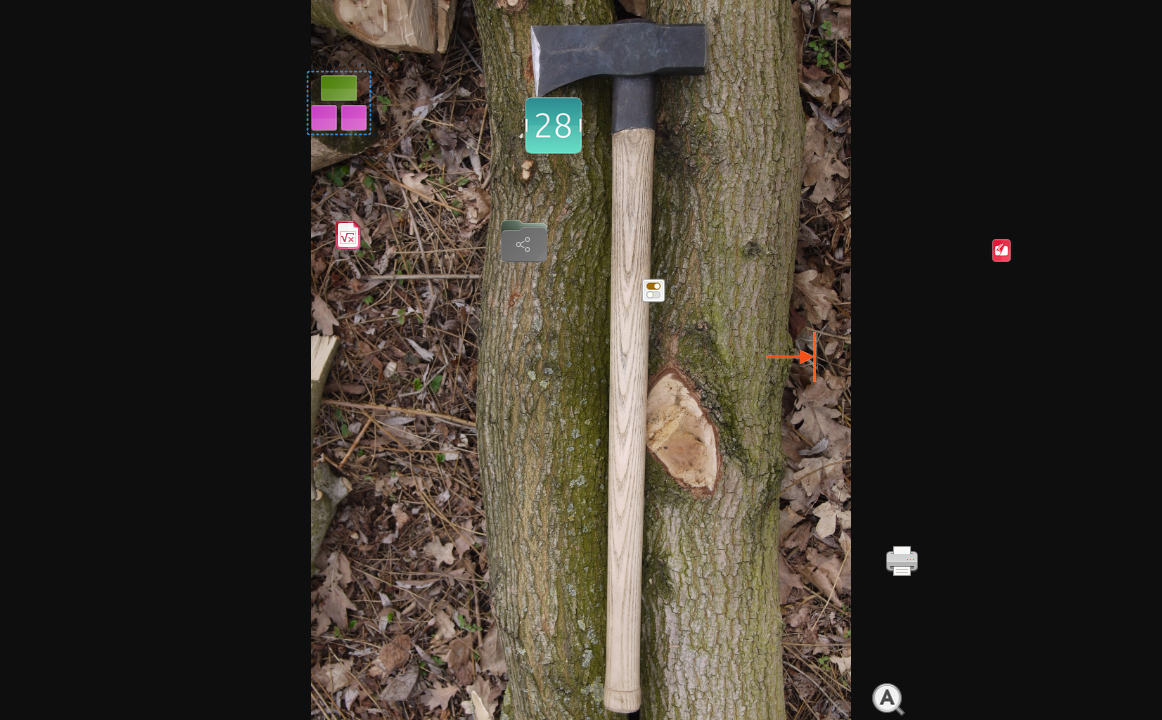  What do you see at coordinates (524, 241) in the screenshot?
I see `open your public shared folder` at bounding box center [524, 241].